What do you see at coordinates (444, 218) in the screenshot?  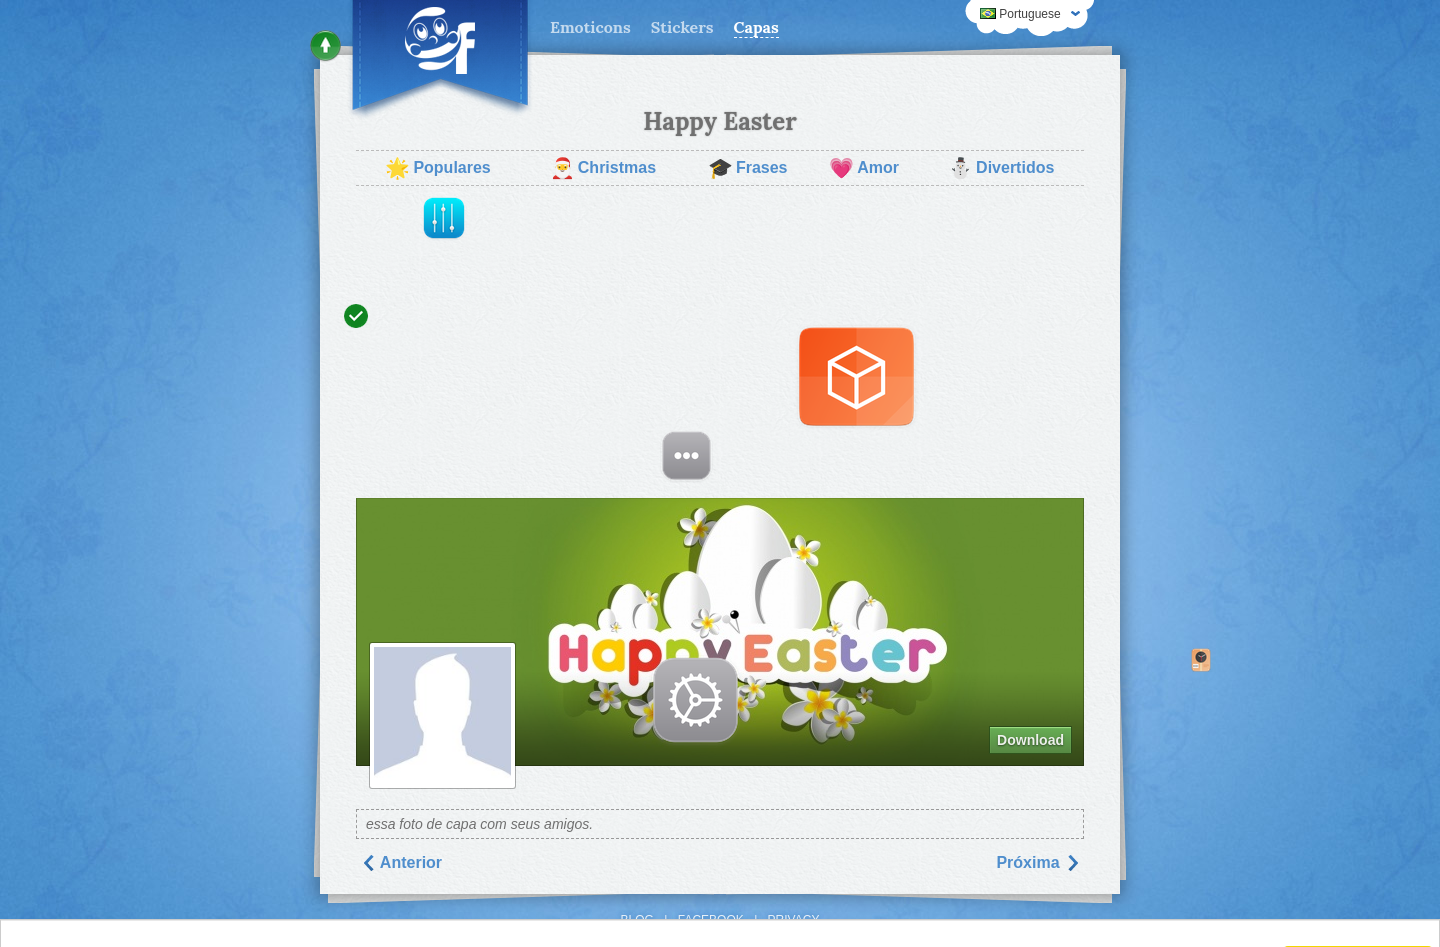 I see `open easyeffects audio processing app` at bounding box center [444, 218].